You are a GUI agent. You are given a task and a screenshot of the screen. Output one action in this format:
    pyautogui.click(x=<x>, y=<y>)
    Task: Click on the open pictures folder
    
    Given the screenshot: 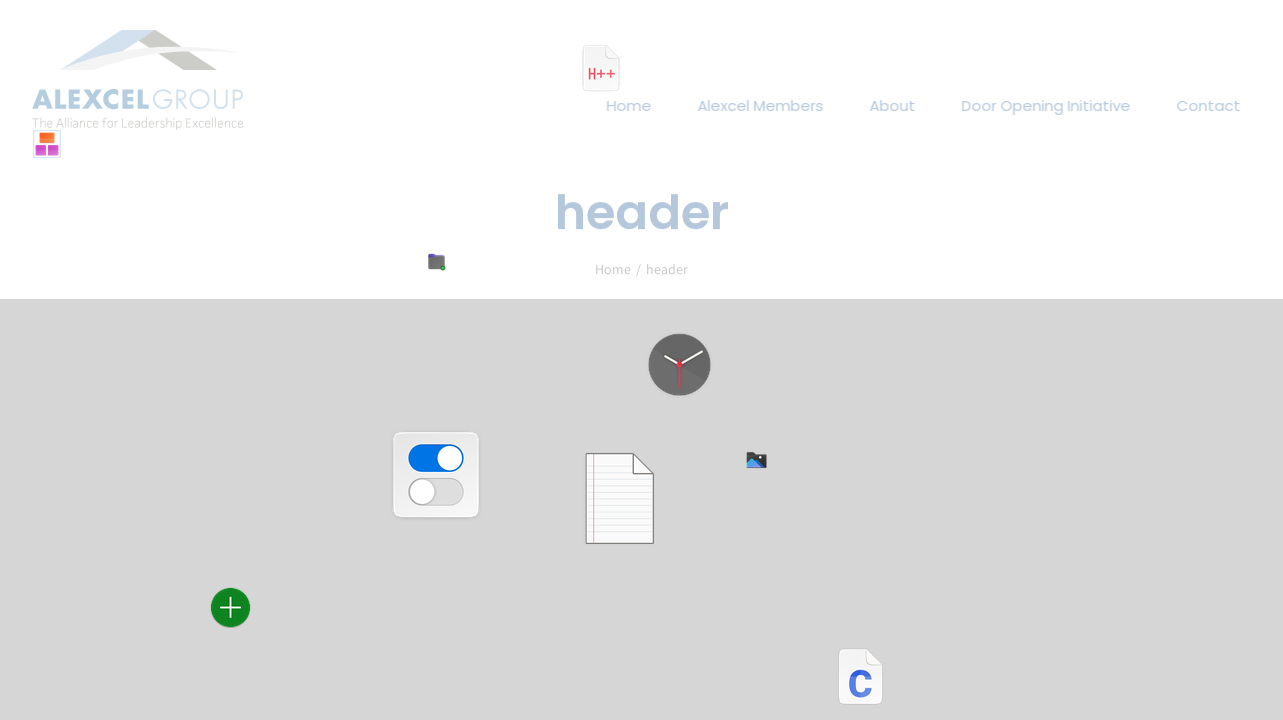 What is the action you would take?
    pyautogui.click(x=756, y=460)
    